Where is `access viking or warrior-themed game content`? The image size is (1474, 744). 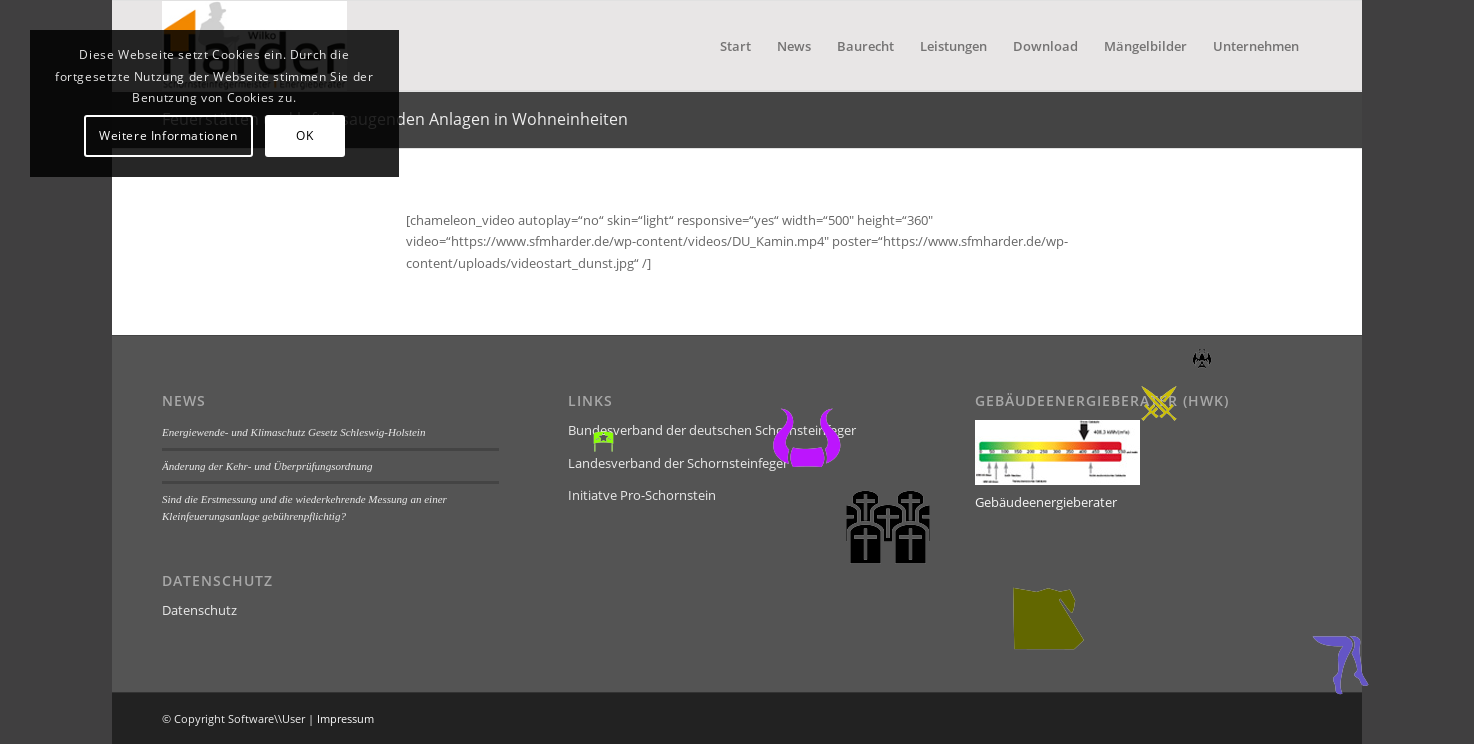
access viking or warrior-themed game content is located at coordinates (807, 440).